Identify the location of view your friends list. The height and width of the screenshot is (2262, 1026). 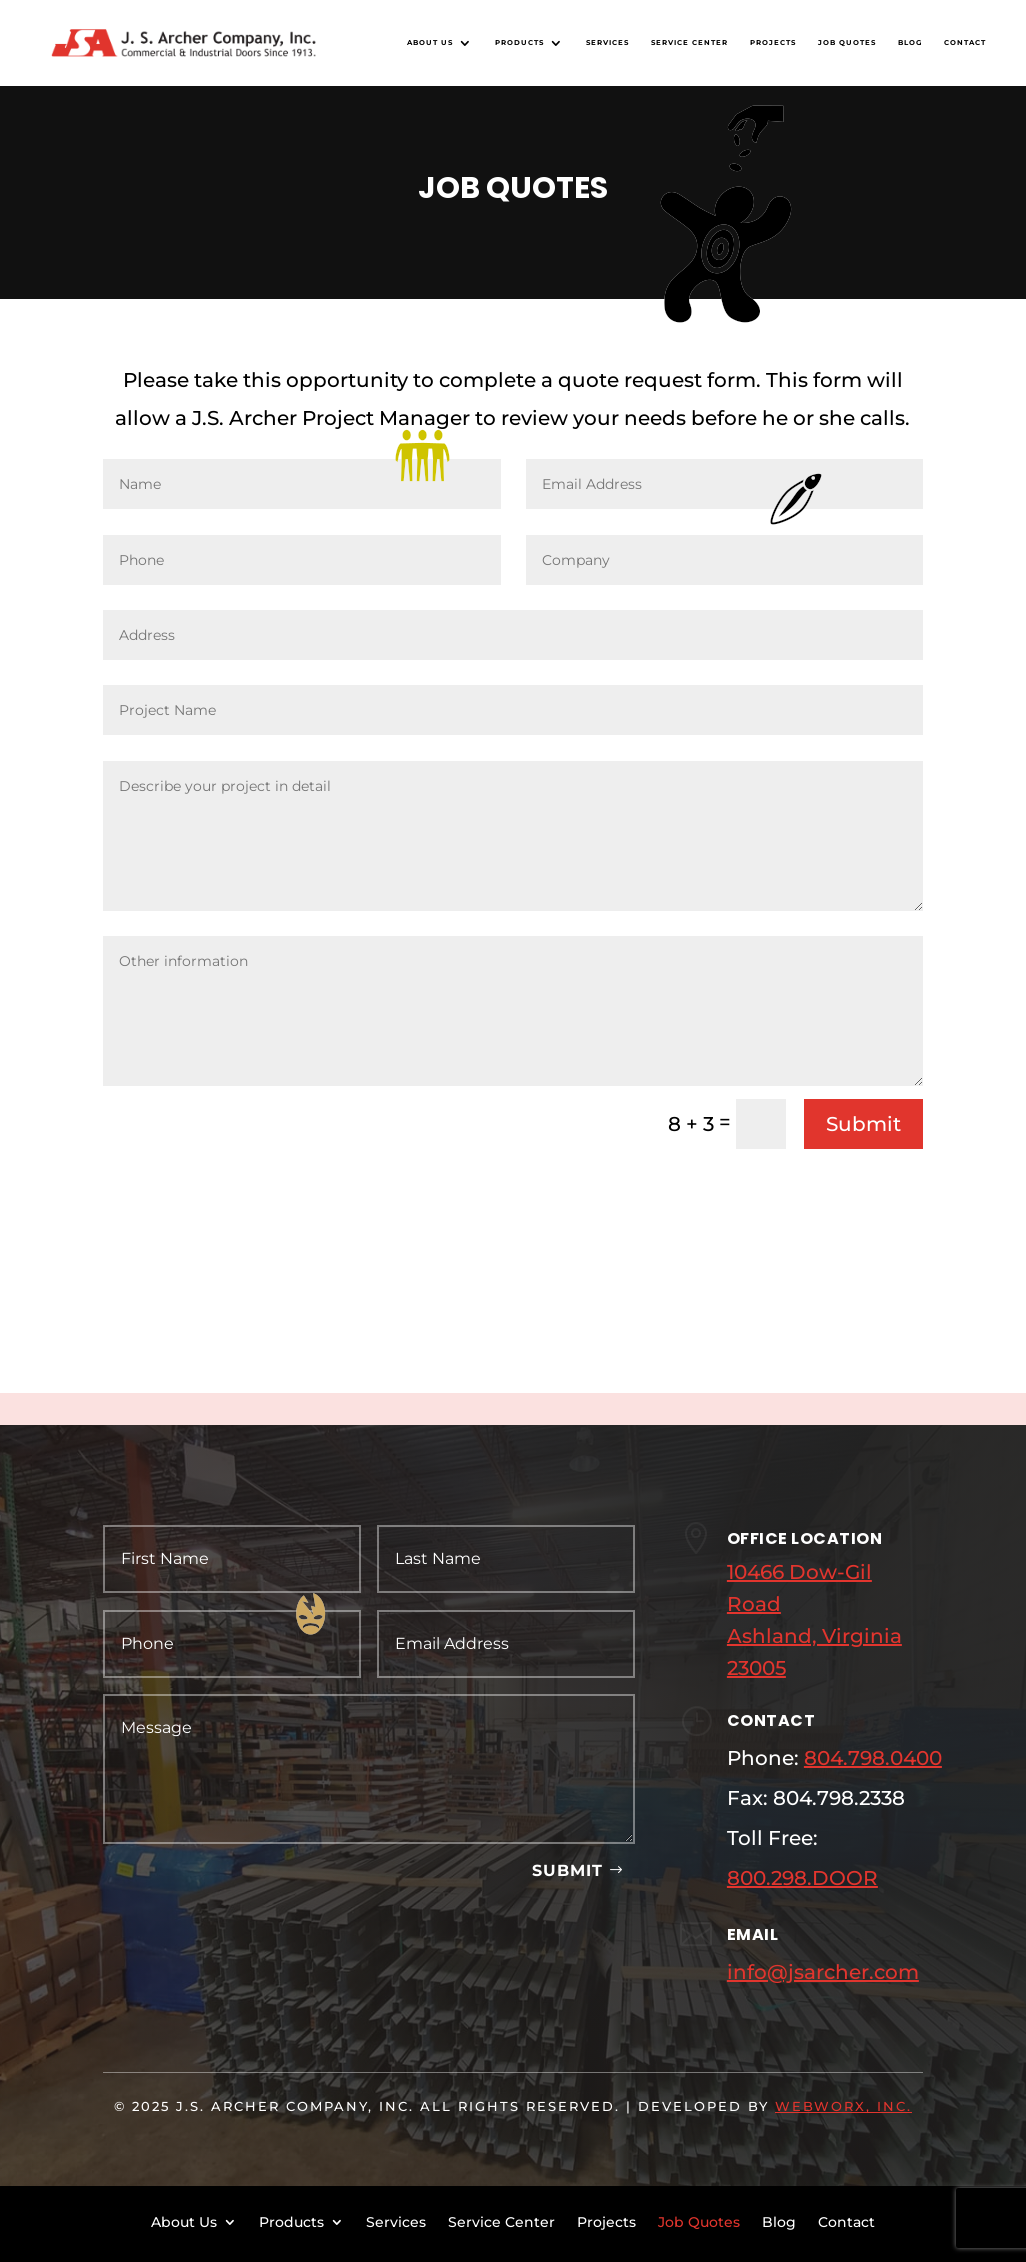
(422, 455).